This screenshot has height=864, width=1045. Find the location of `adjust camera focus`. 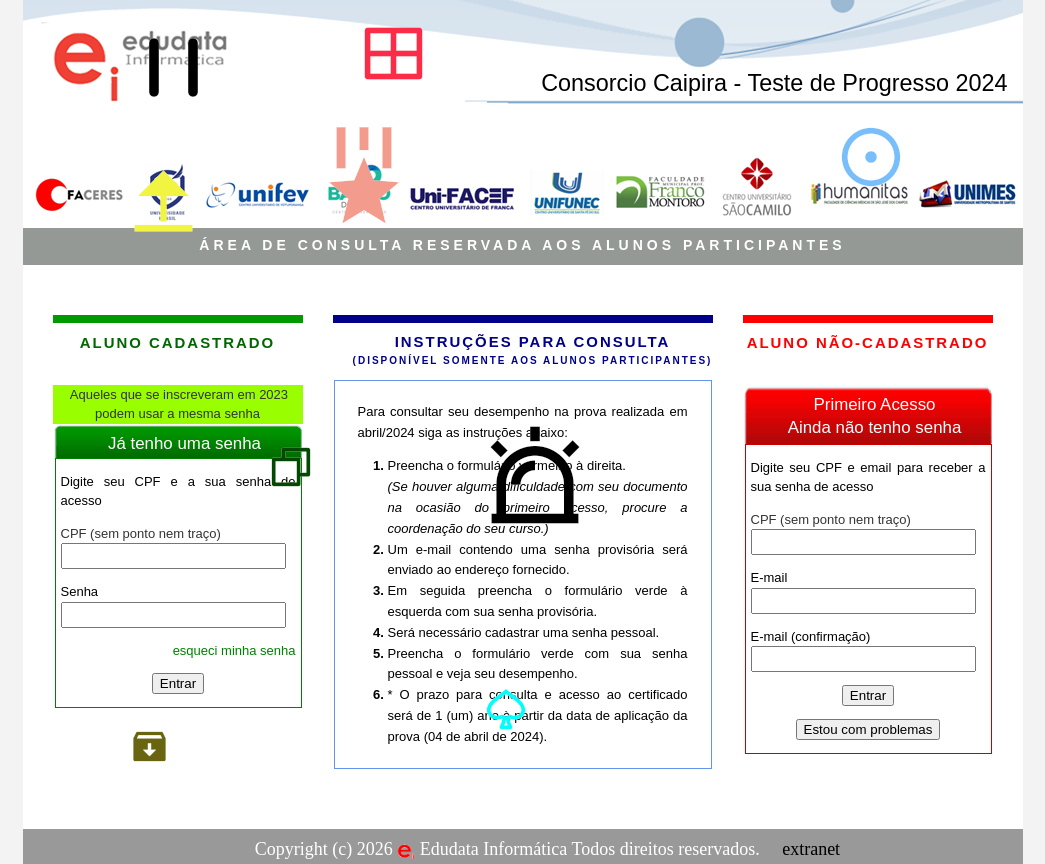

adjust camera focus is located at coordinates (871, 157).